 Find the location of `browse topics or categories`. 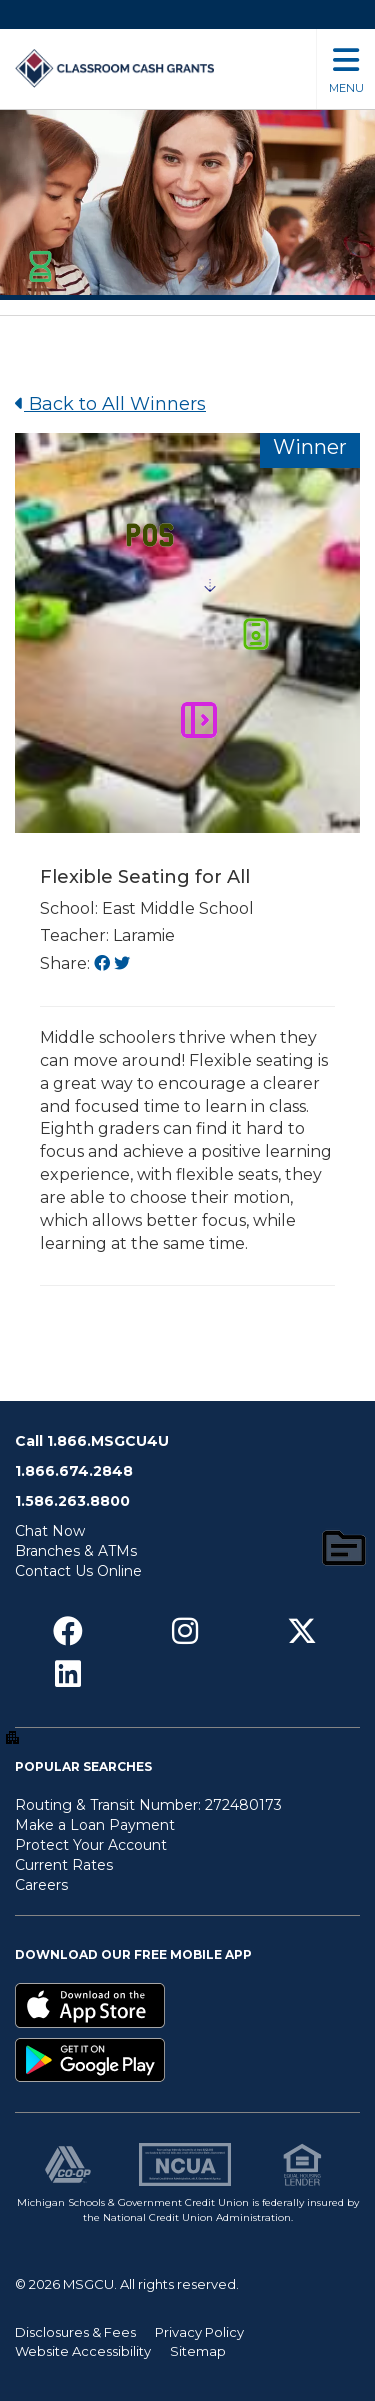

browse topics or categories is located at coordinates (344, 1548).